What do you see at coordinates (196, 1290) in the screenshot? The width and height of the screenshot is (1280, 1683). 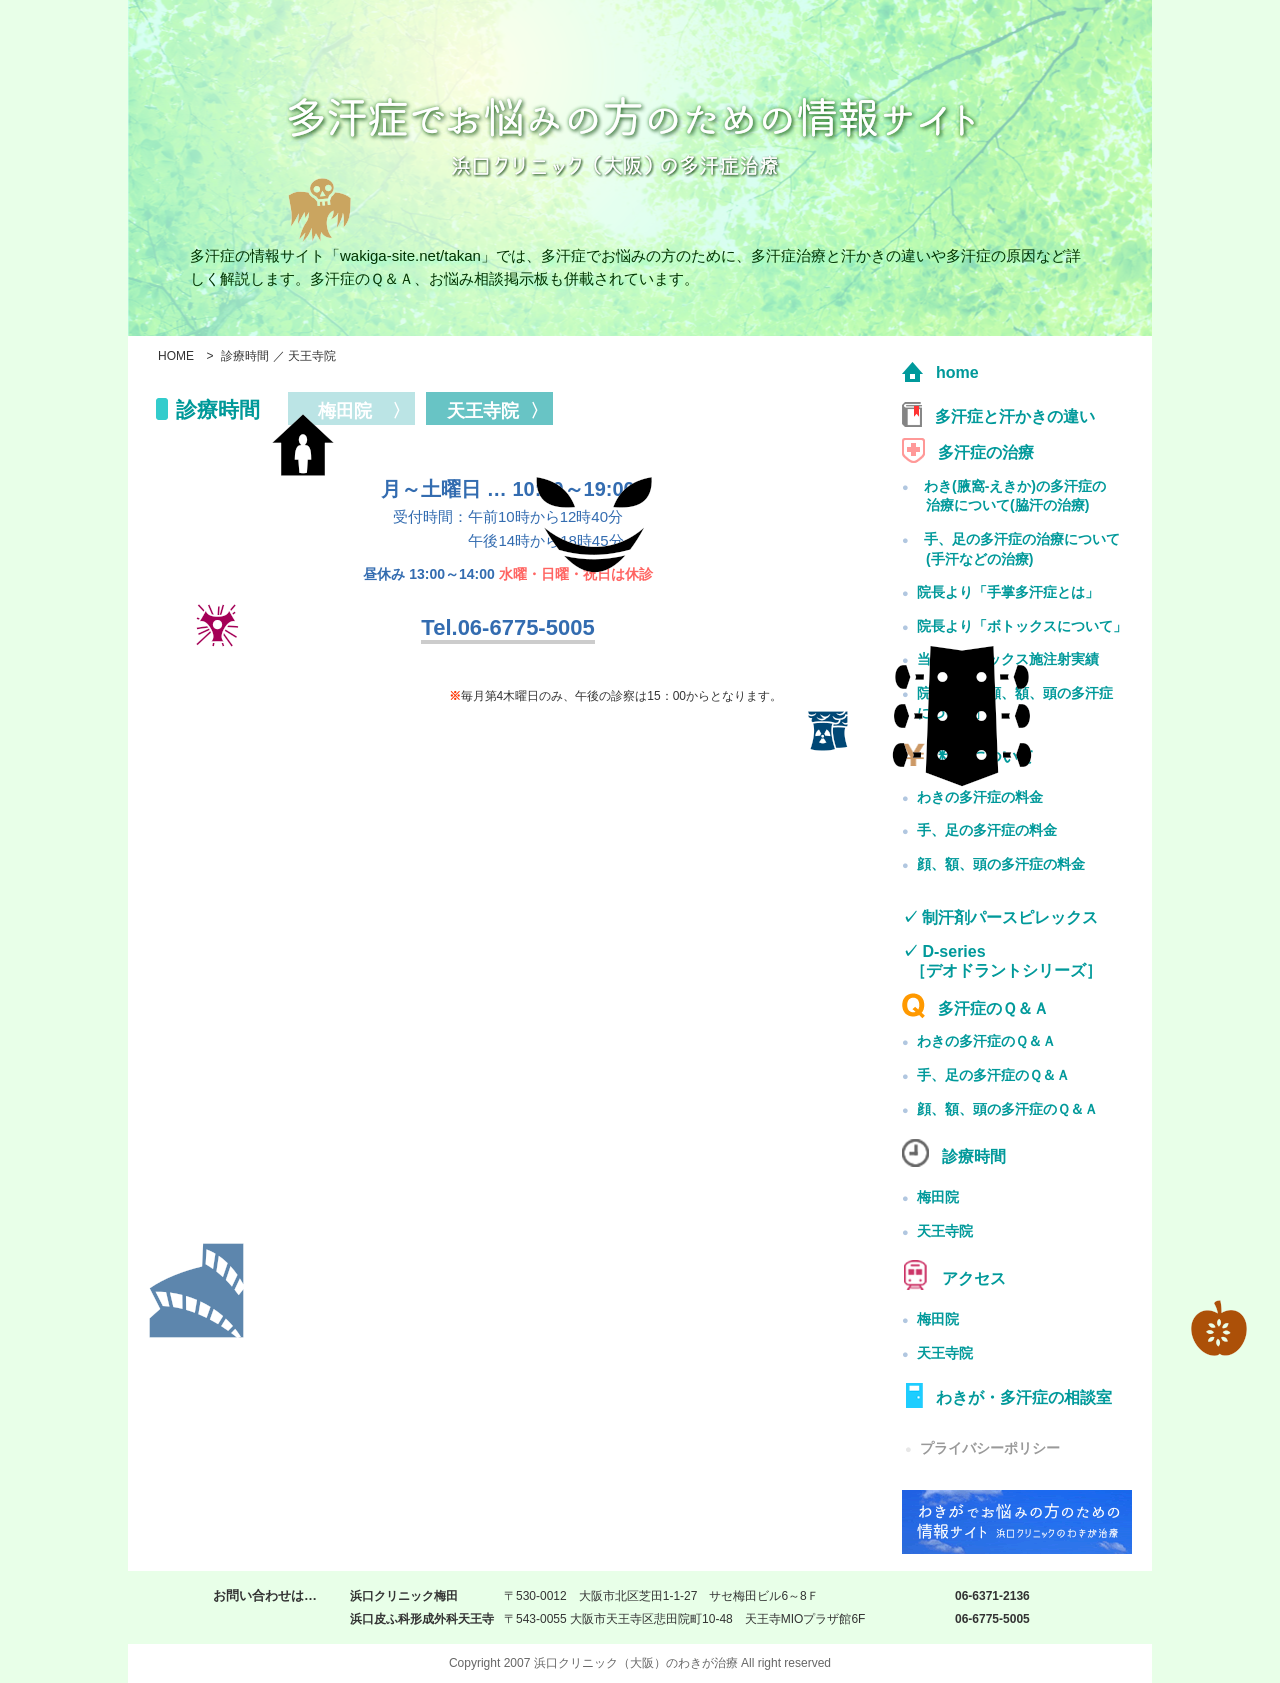 I see `equip shoulder armor piece` at bounding box center [196, 1290].